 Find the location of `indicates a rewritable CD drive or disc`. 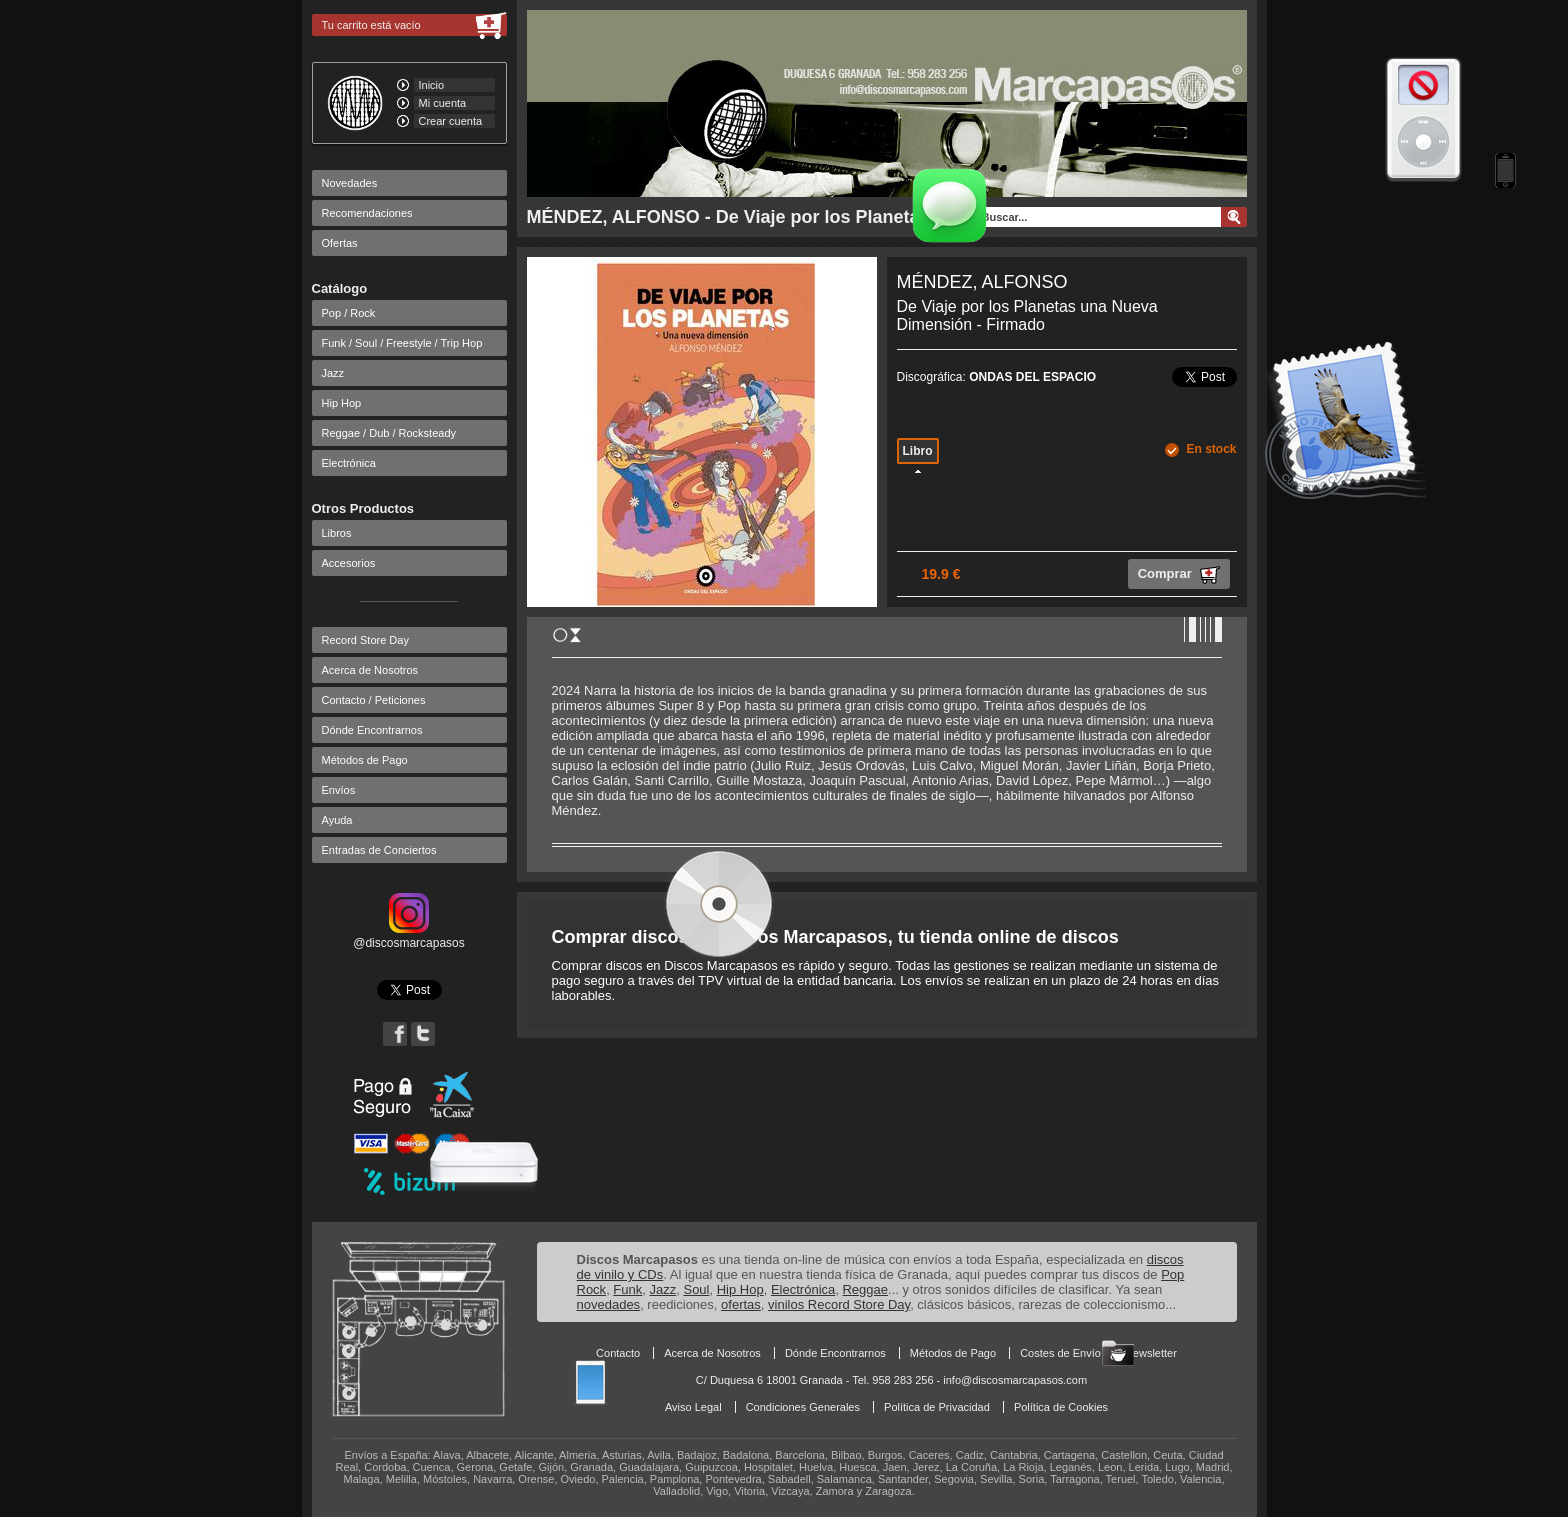

indicates a rewritable CD drive or disc is located at coordinates (719, 904).